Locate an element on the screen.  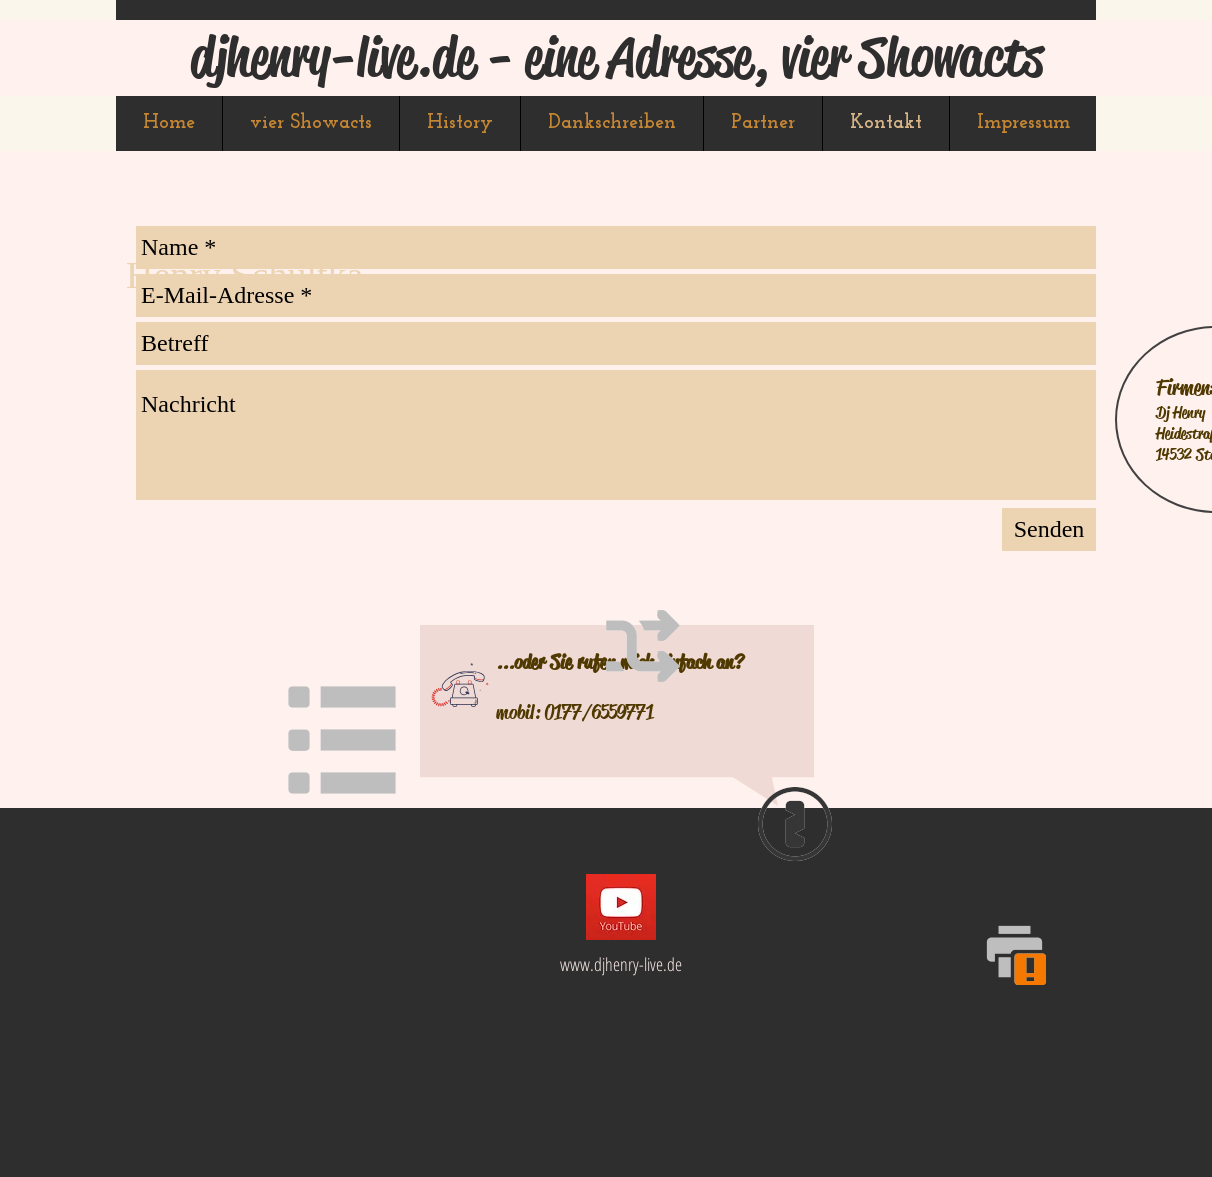
shuffle playlist or queue is located at coordinates (642, 646).